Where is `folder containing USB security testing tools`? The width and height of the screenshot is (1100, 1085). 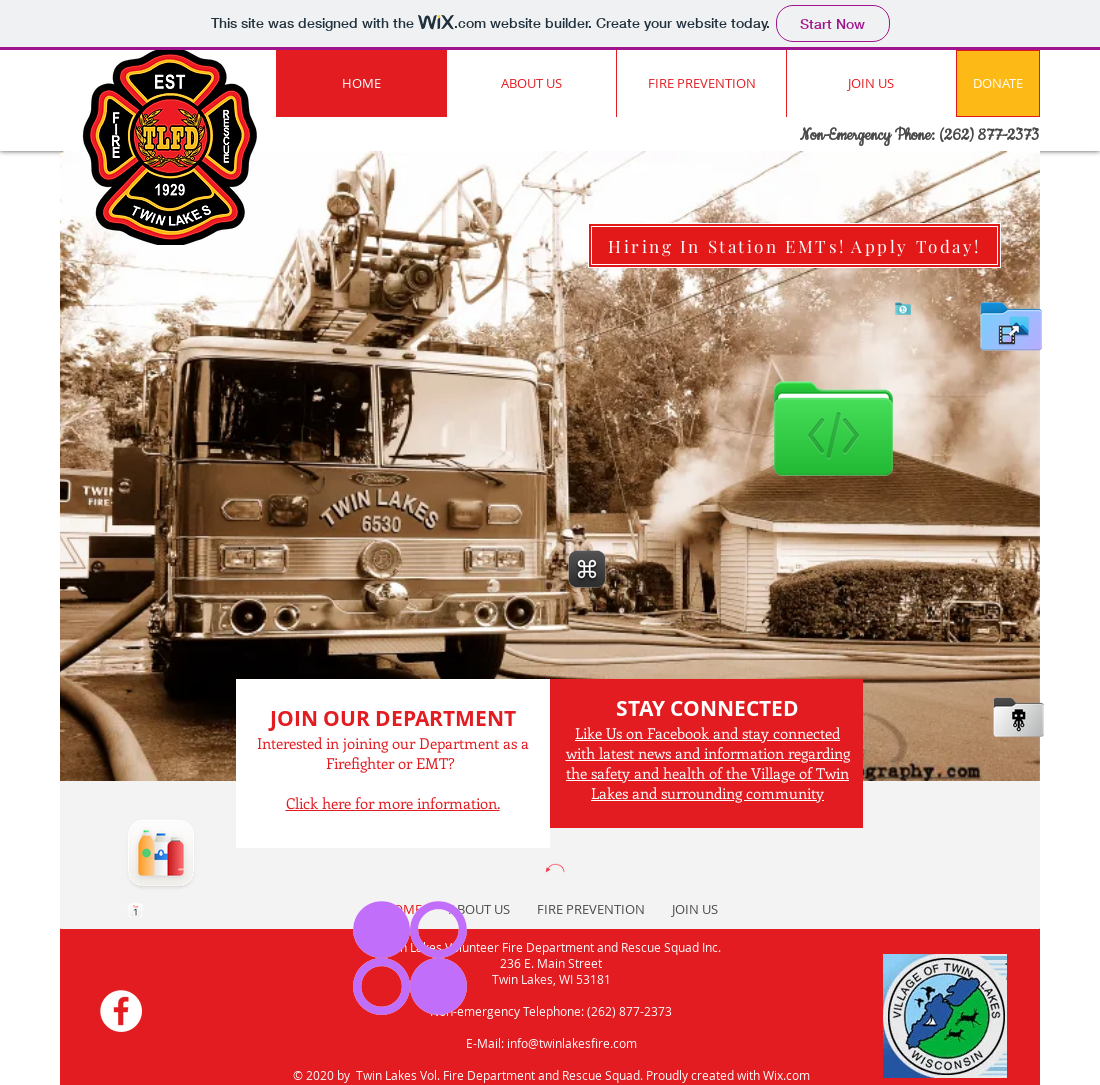 folder containing USB security testing tools is located at coordinates (1018, 718).